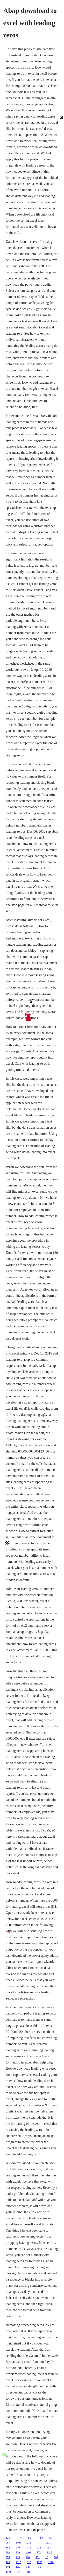  What do you see at coordinates (61, 118) in the screenshot?
I see `move message to inbox` at bounding box center [61, 118].